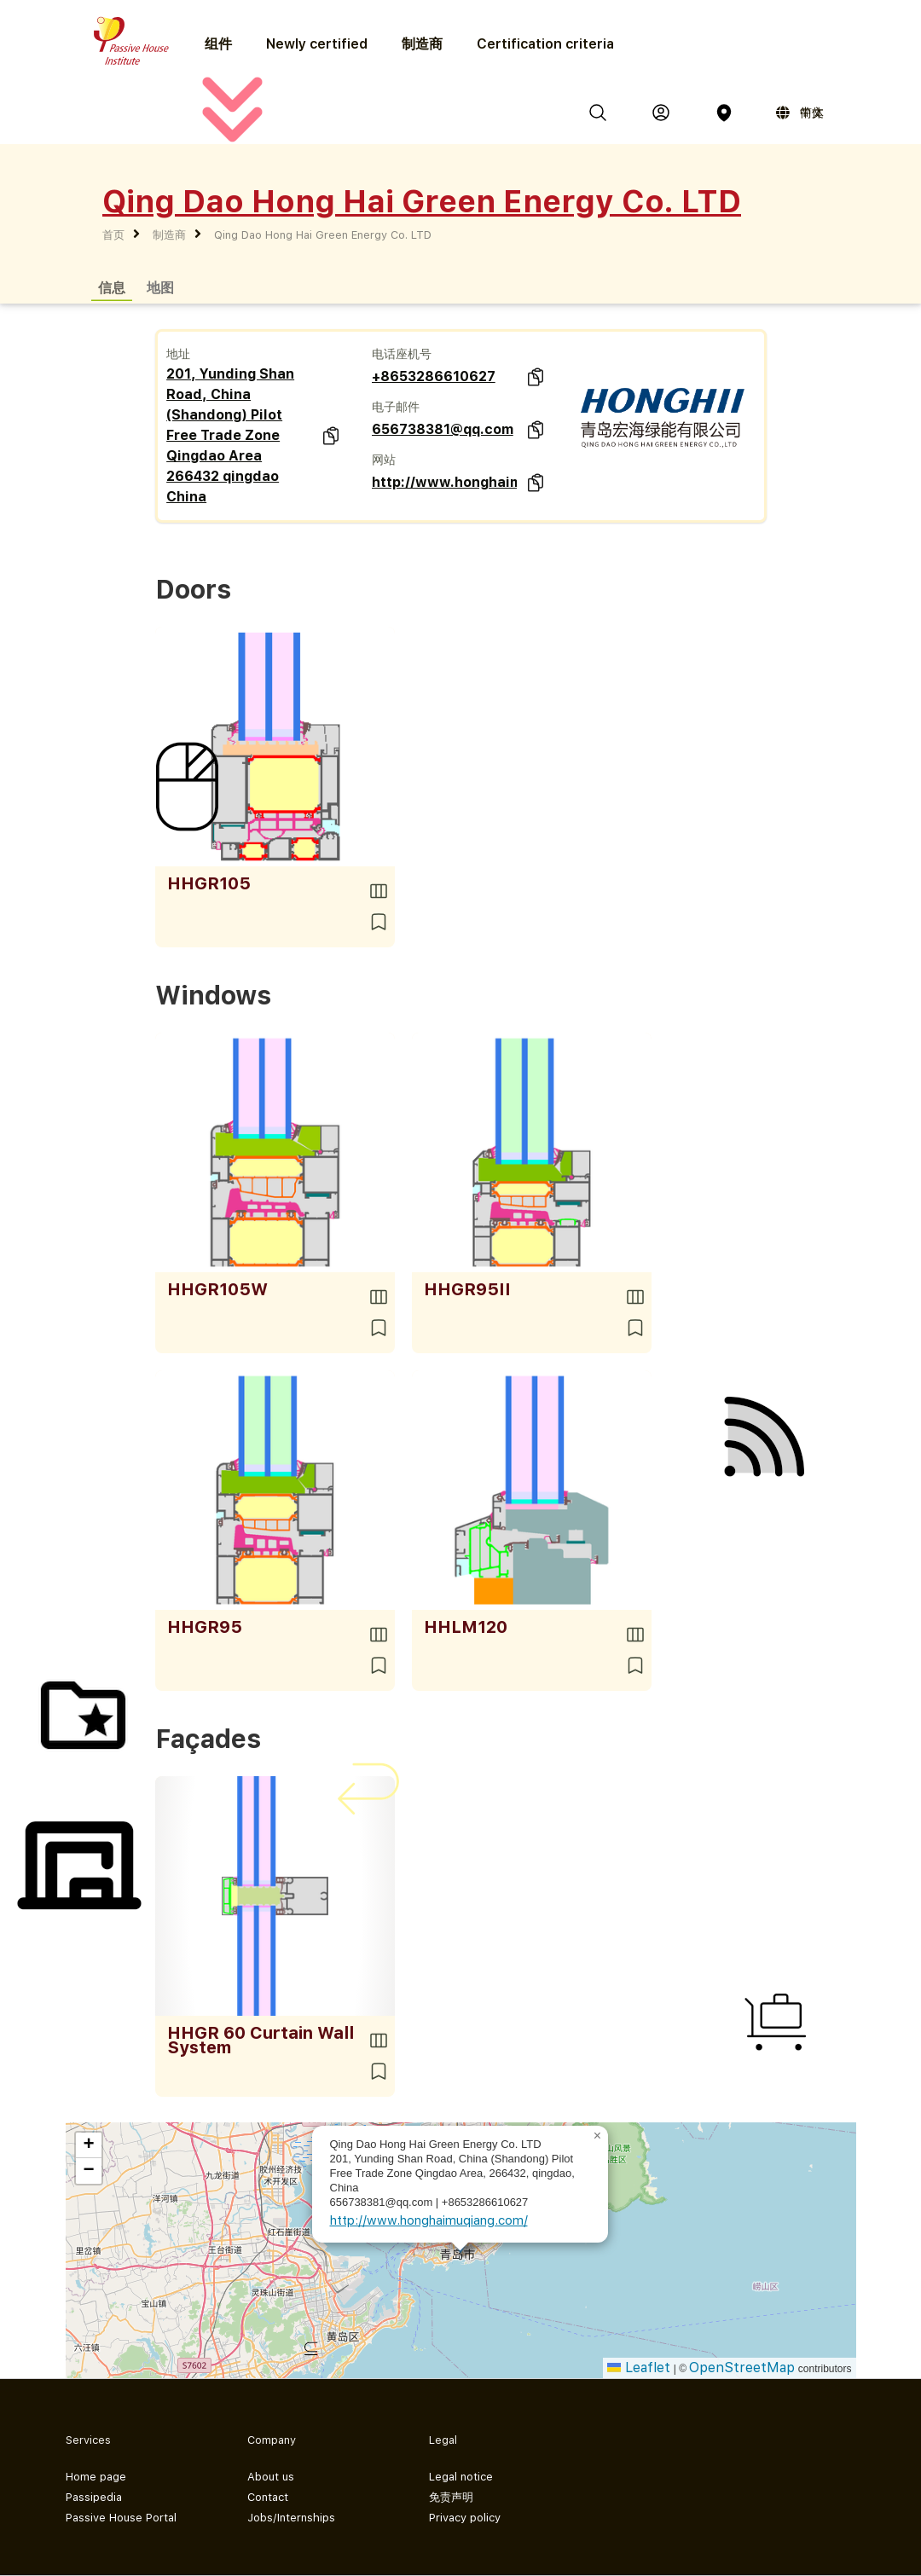 This screenshot has width=921, height=2576. Describe the element at coordinates (79, 1867) in the screenshot. I see `open whiteboard or presentation mode` at that location.